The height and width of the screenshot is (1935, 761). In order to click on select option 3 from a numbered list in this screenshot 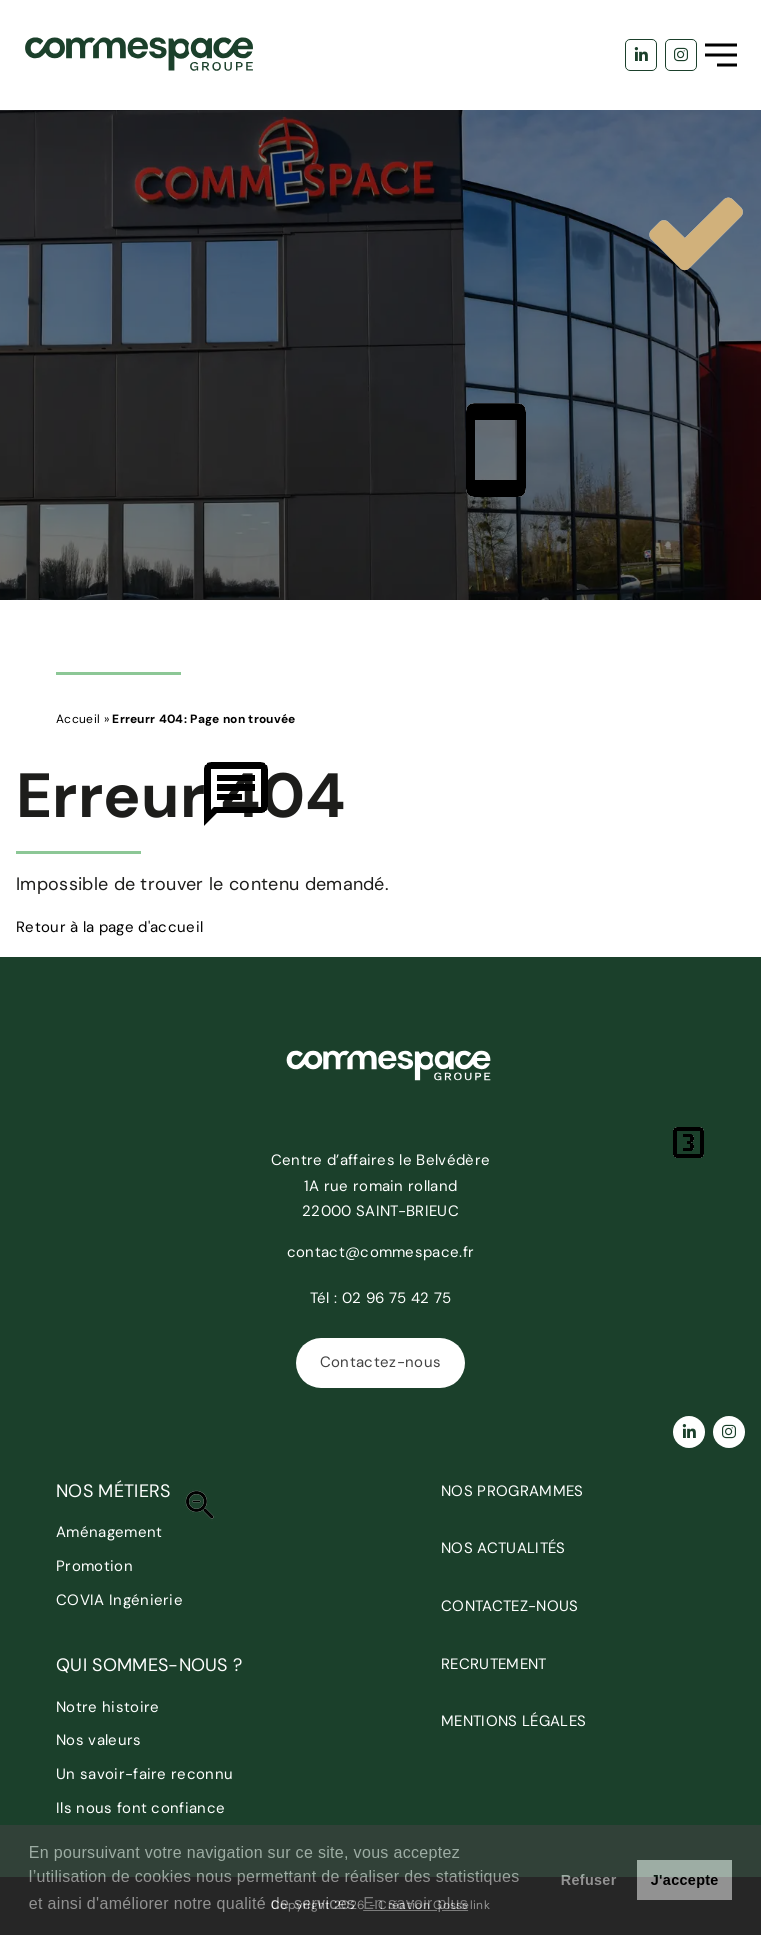, I will do `click(688, 1142)`.